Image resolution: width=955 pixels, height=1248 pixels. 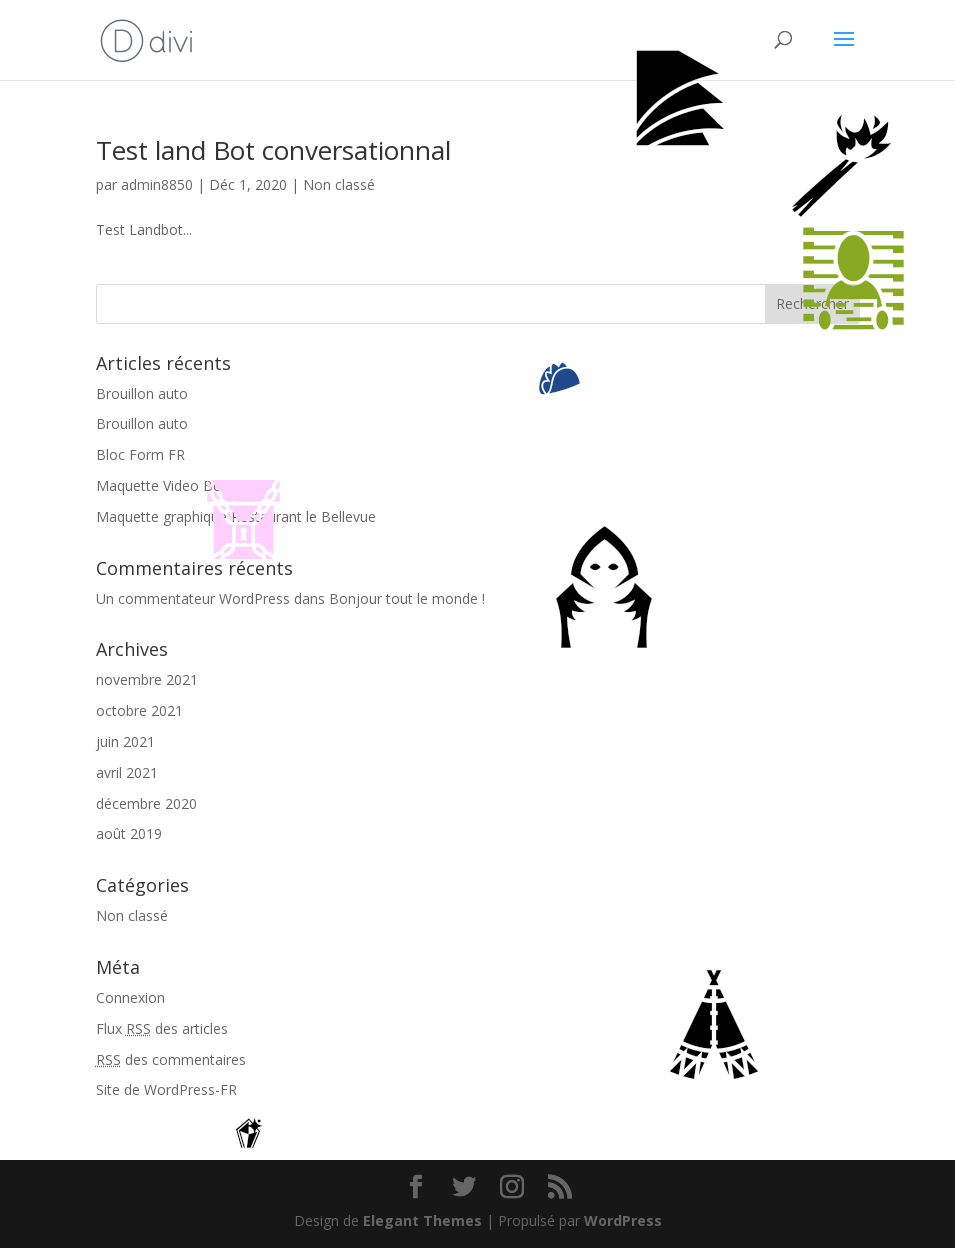 I want to click on browse mexican food options, so click(x=559, y=378).